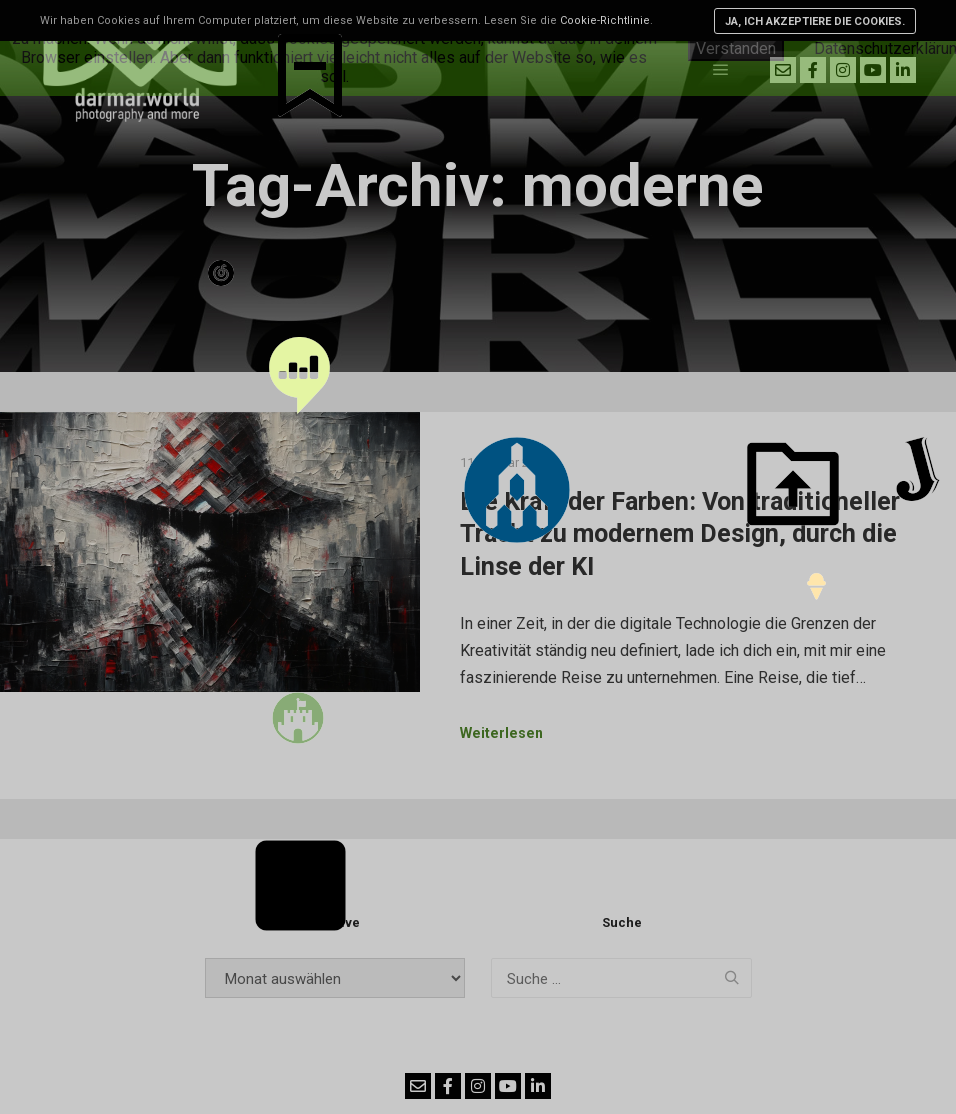 The image size is (956, 1114). I want to click on open Redash dashboard, so click(299, 375).